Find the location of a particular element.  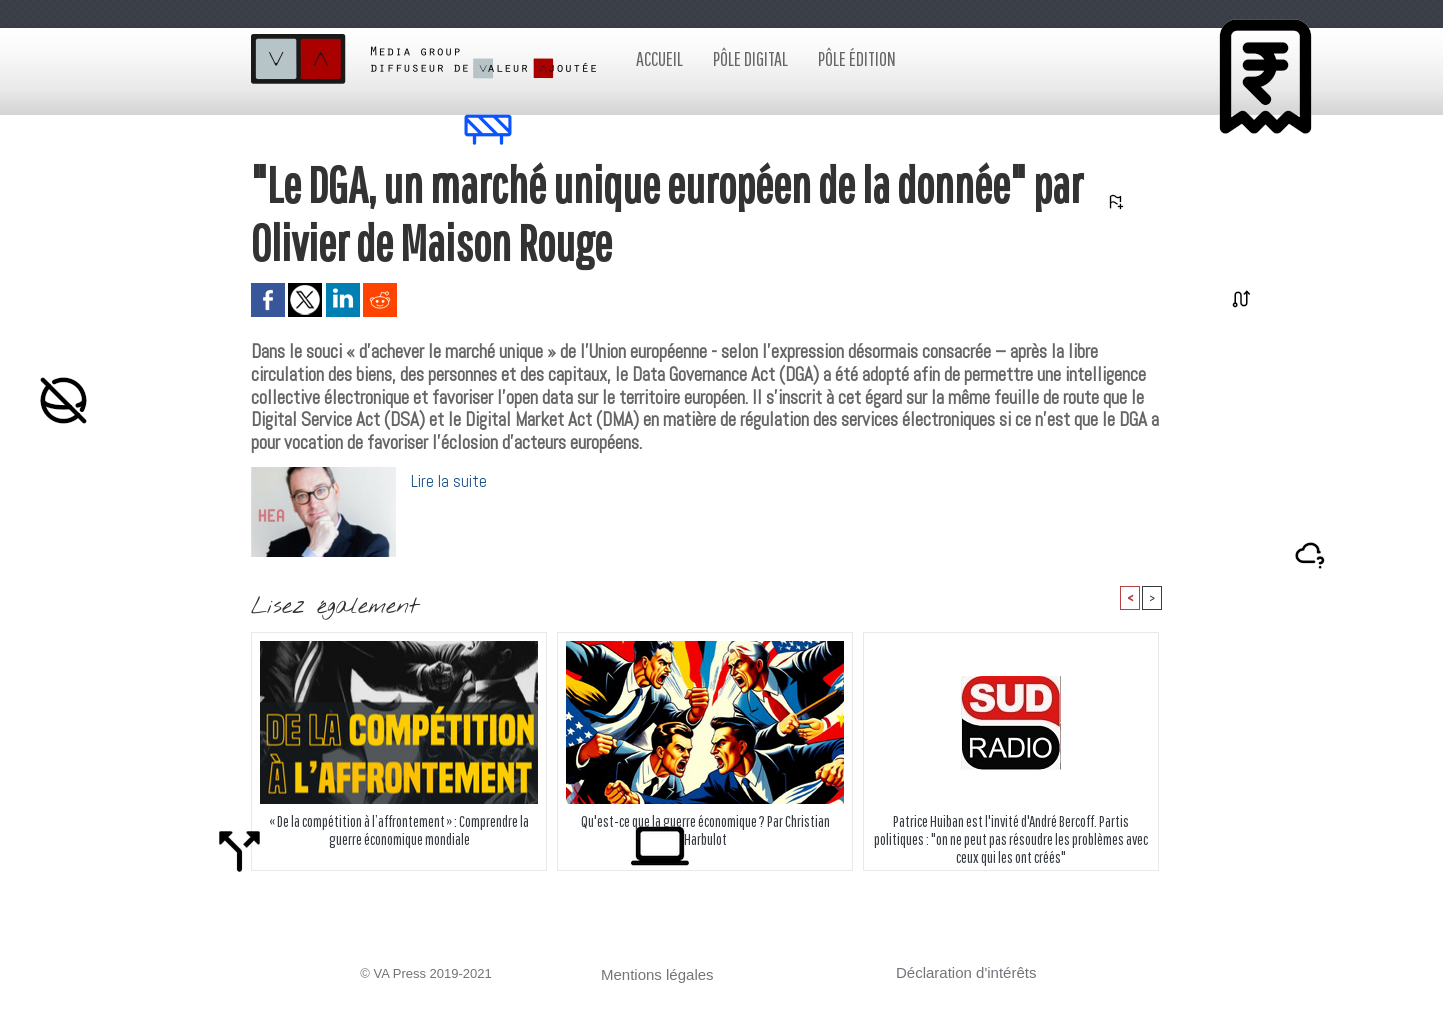

access desktop or computer settings is located at coordinates (660, 846).